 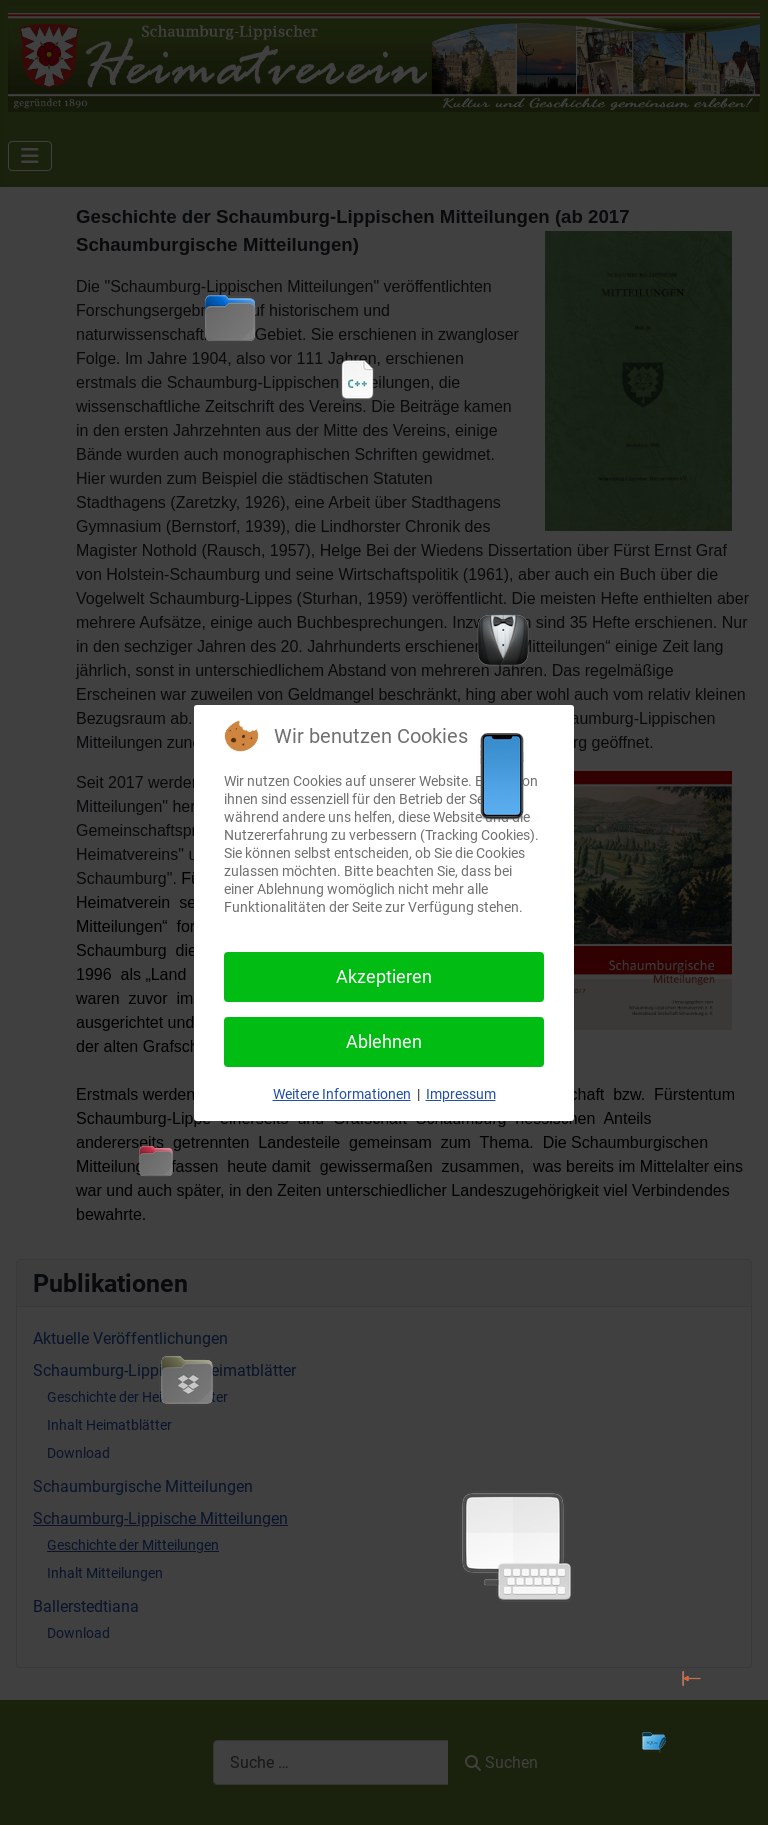 I want to click on open folder containing SQLite database files, so click(x=653, y=1741).